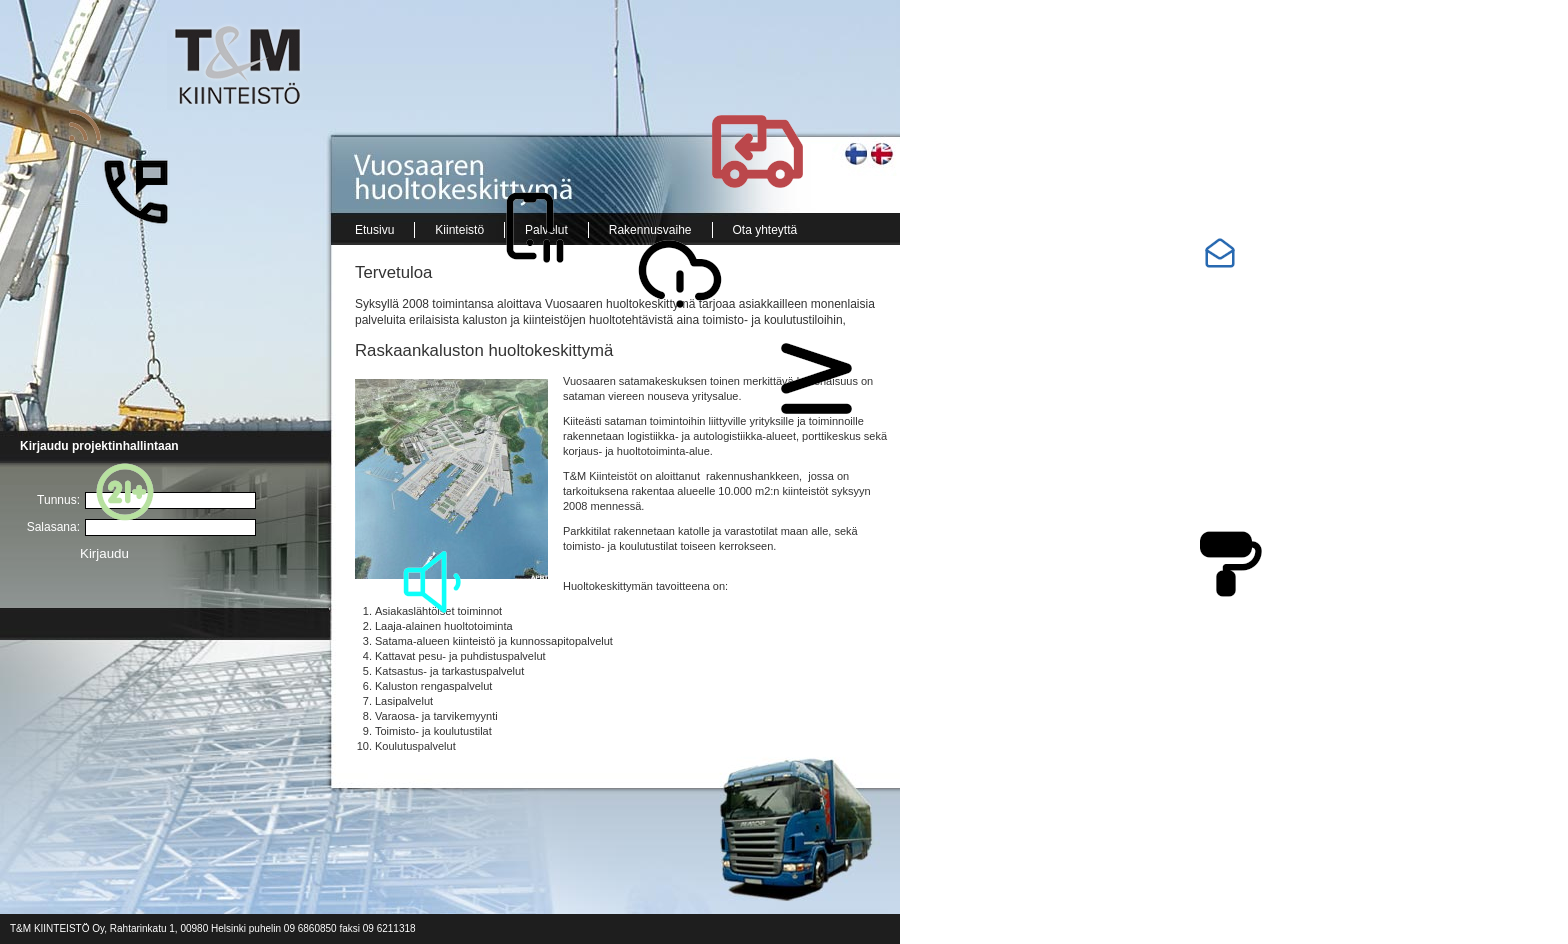  What do you see at coordinates (1226, 564) in the screenshot?
I see `access painting or drawing tools` at bounding box center [1226, 564].